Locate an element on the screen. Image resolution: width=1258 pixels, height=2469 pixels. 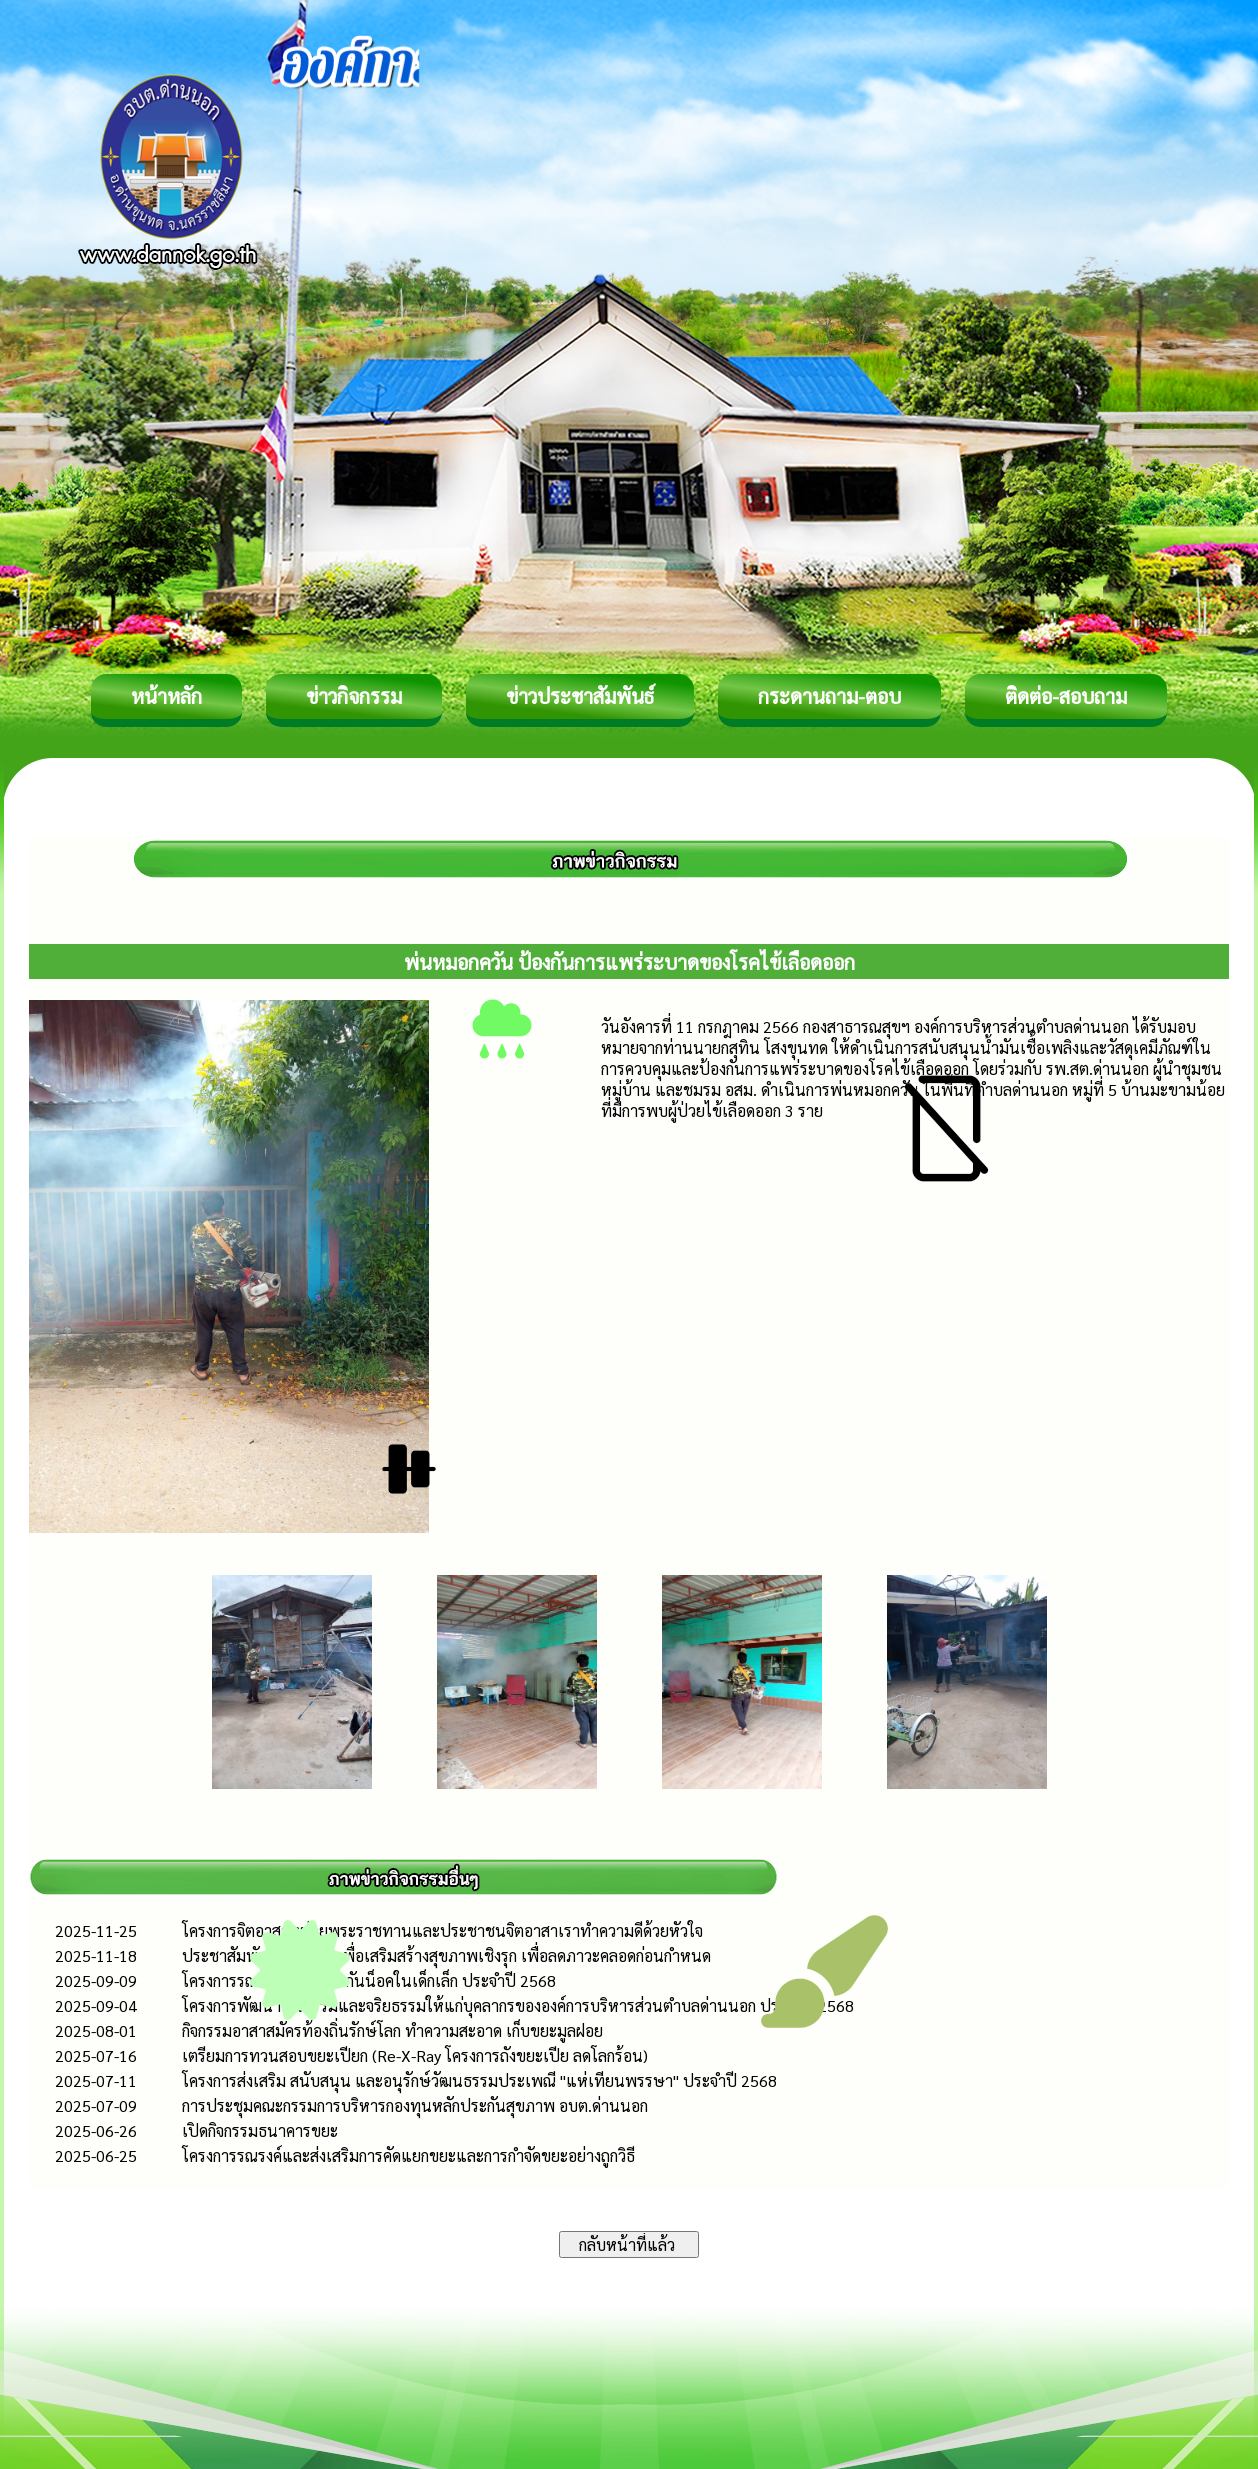
indicates a certified or verified status is located at coordinates (300, 1970).